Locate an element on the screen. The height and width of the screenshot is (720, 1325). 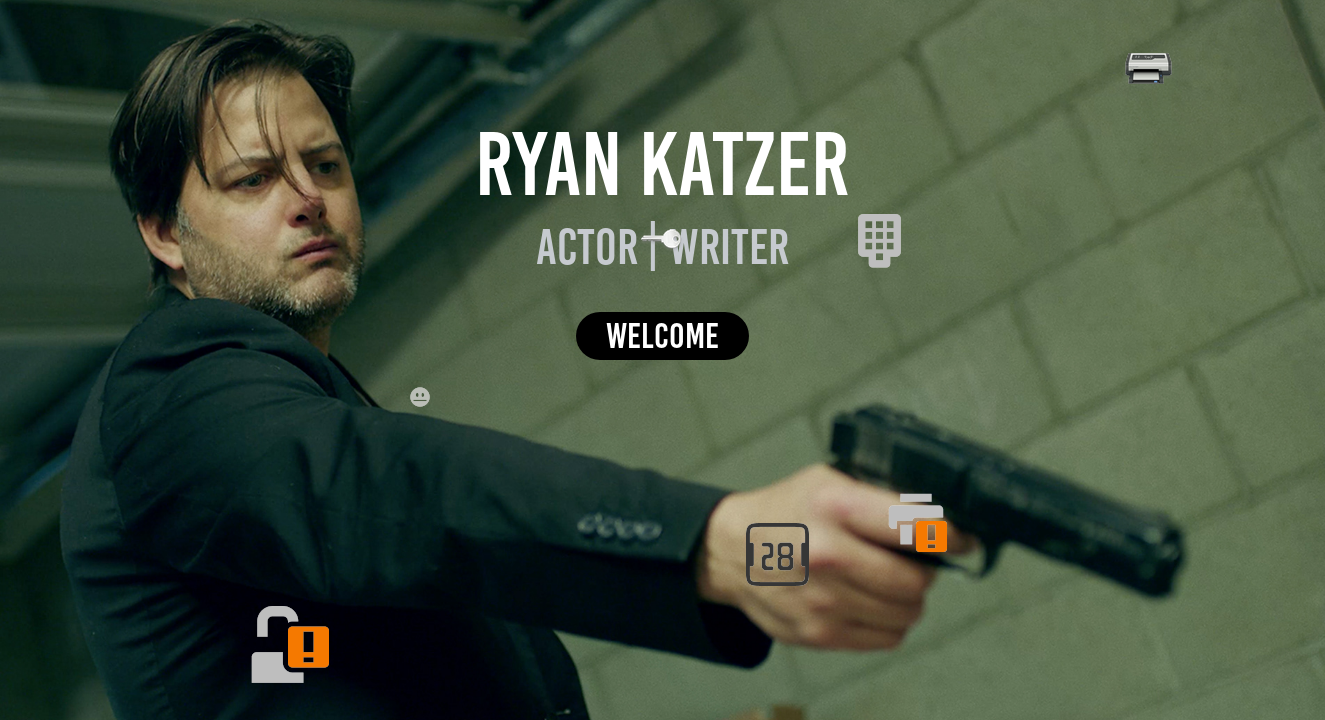
print the current document is located at coordinates (1148, 67).